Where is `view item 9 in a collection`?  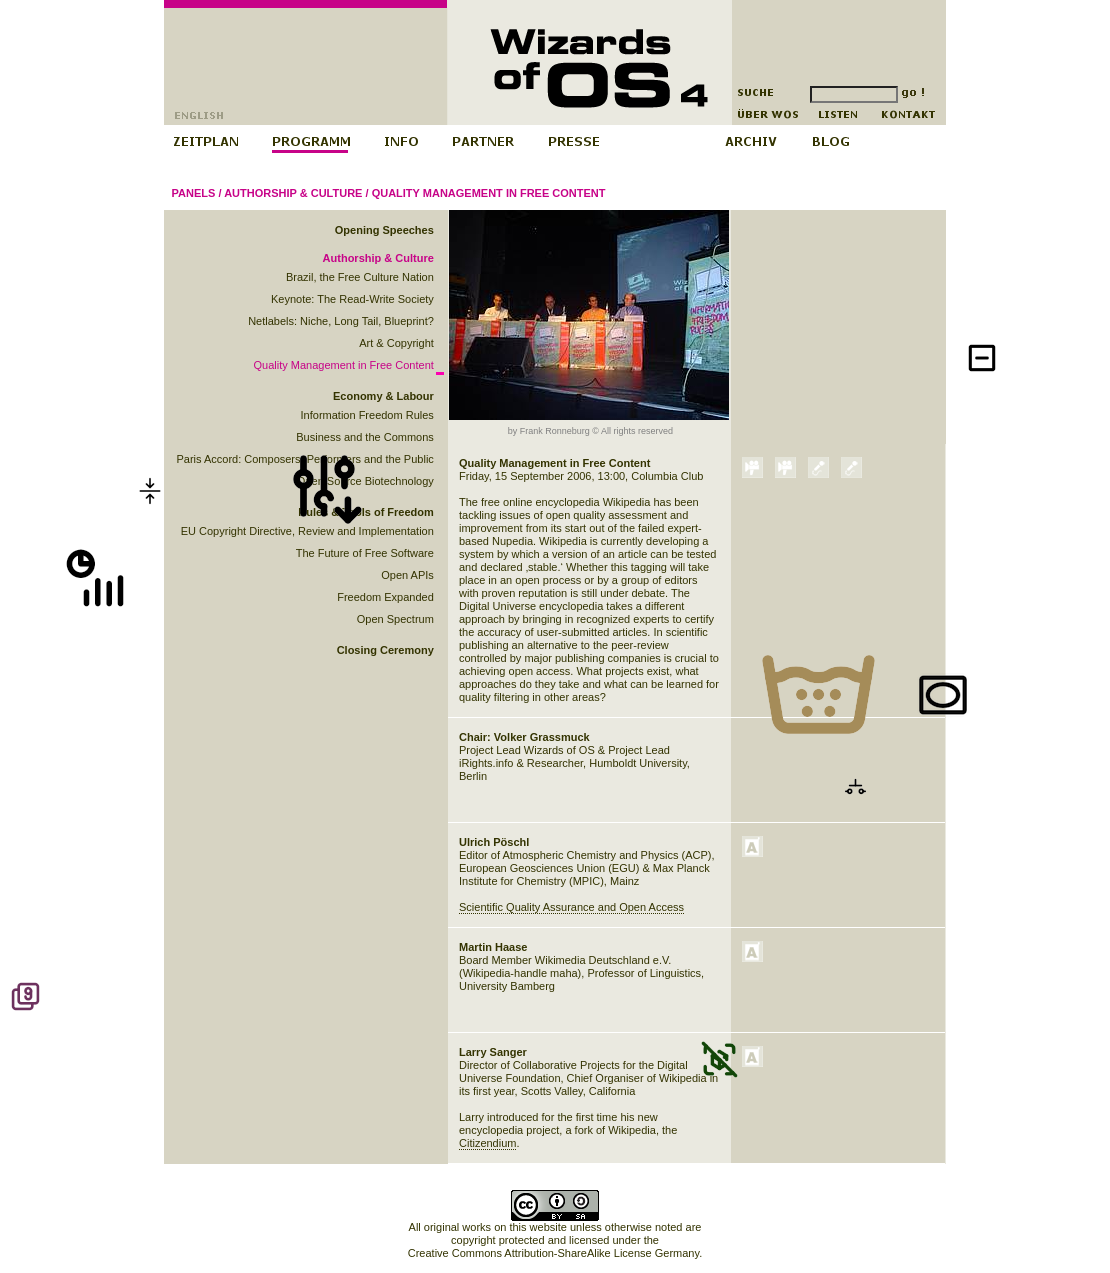 view item 9 in a collection is located at coordinates (25, 996).